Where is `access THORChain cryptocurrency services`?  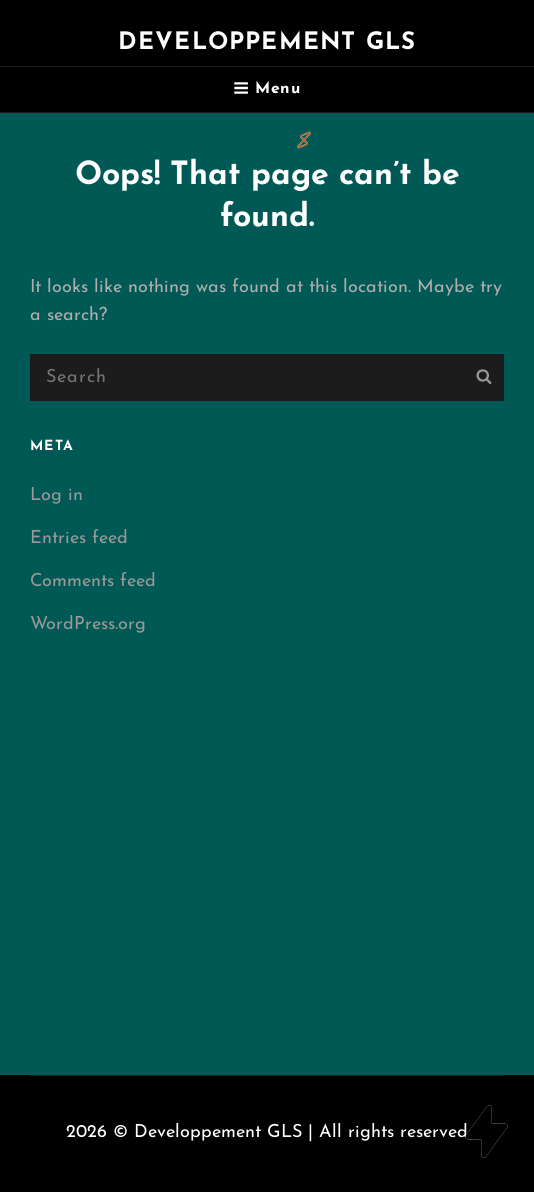
access THORChain cryptocurrency services is located at coordinates (304, 140).